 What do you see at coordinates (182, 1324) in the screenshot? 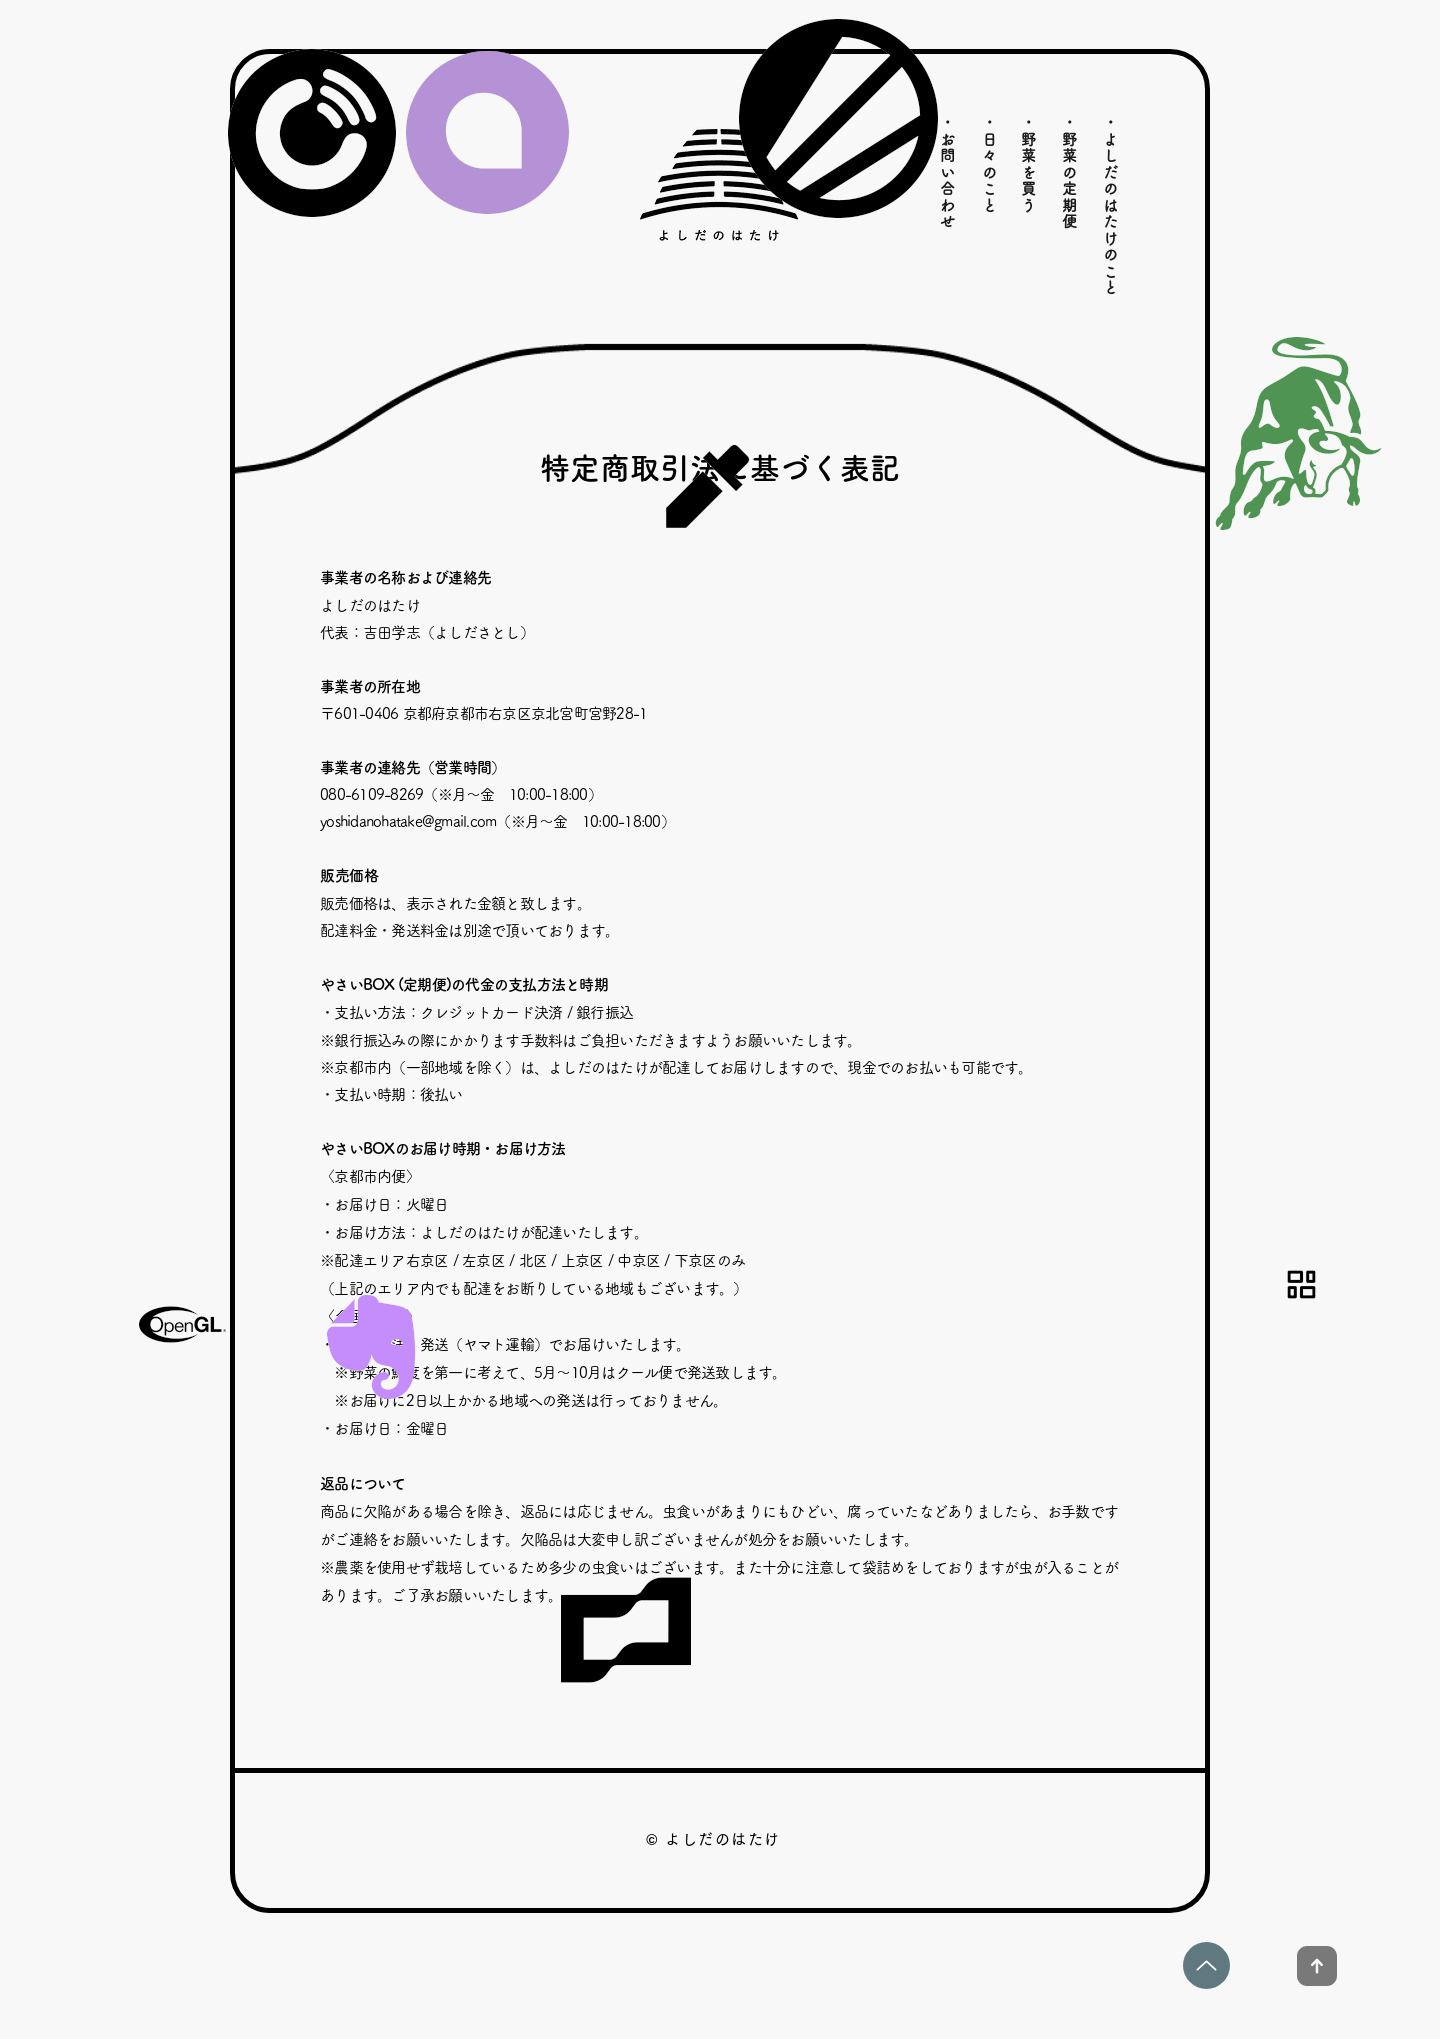
I see `OpenGL graphics library branding` at bounding box center [182, 1324].